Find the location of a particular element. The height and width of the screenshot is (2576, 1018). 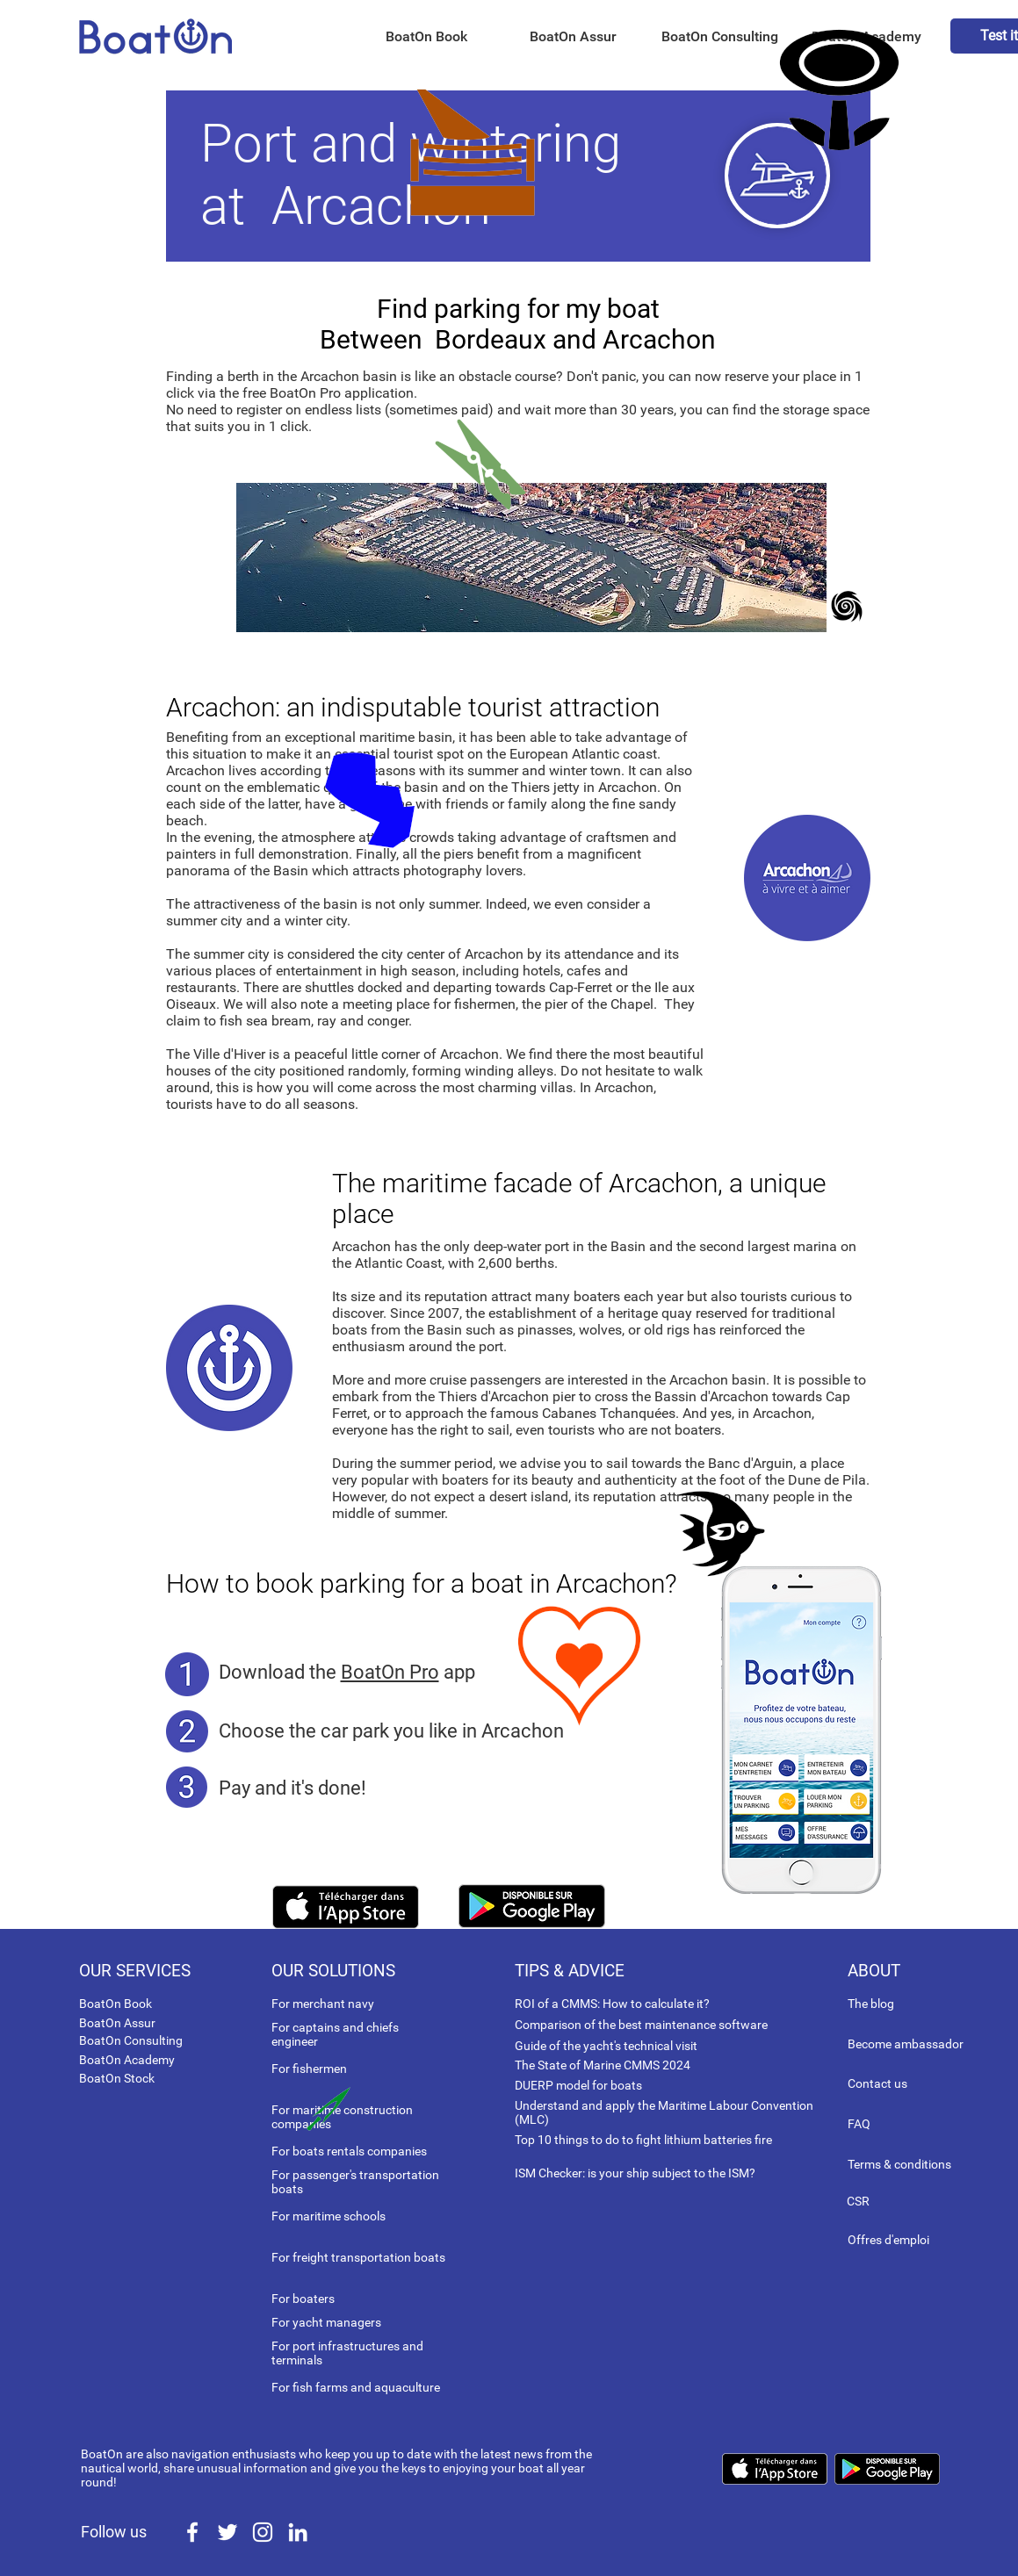

indicates a loved or favorited item is located at coordinates (579, 1666).